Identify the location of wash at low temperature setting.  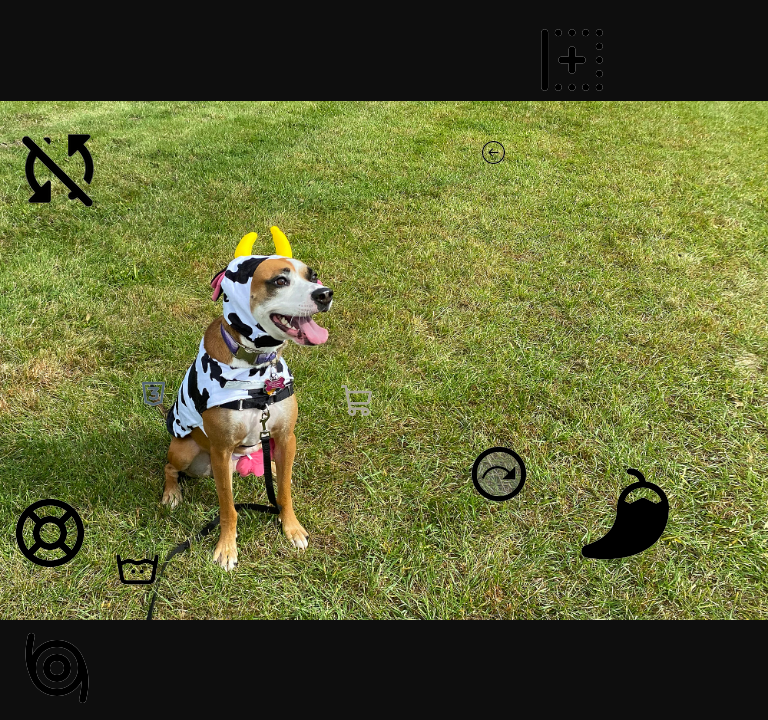
(137, 569).